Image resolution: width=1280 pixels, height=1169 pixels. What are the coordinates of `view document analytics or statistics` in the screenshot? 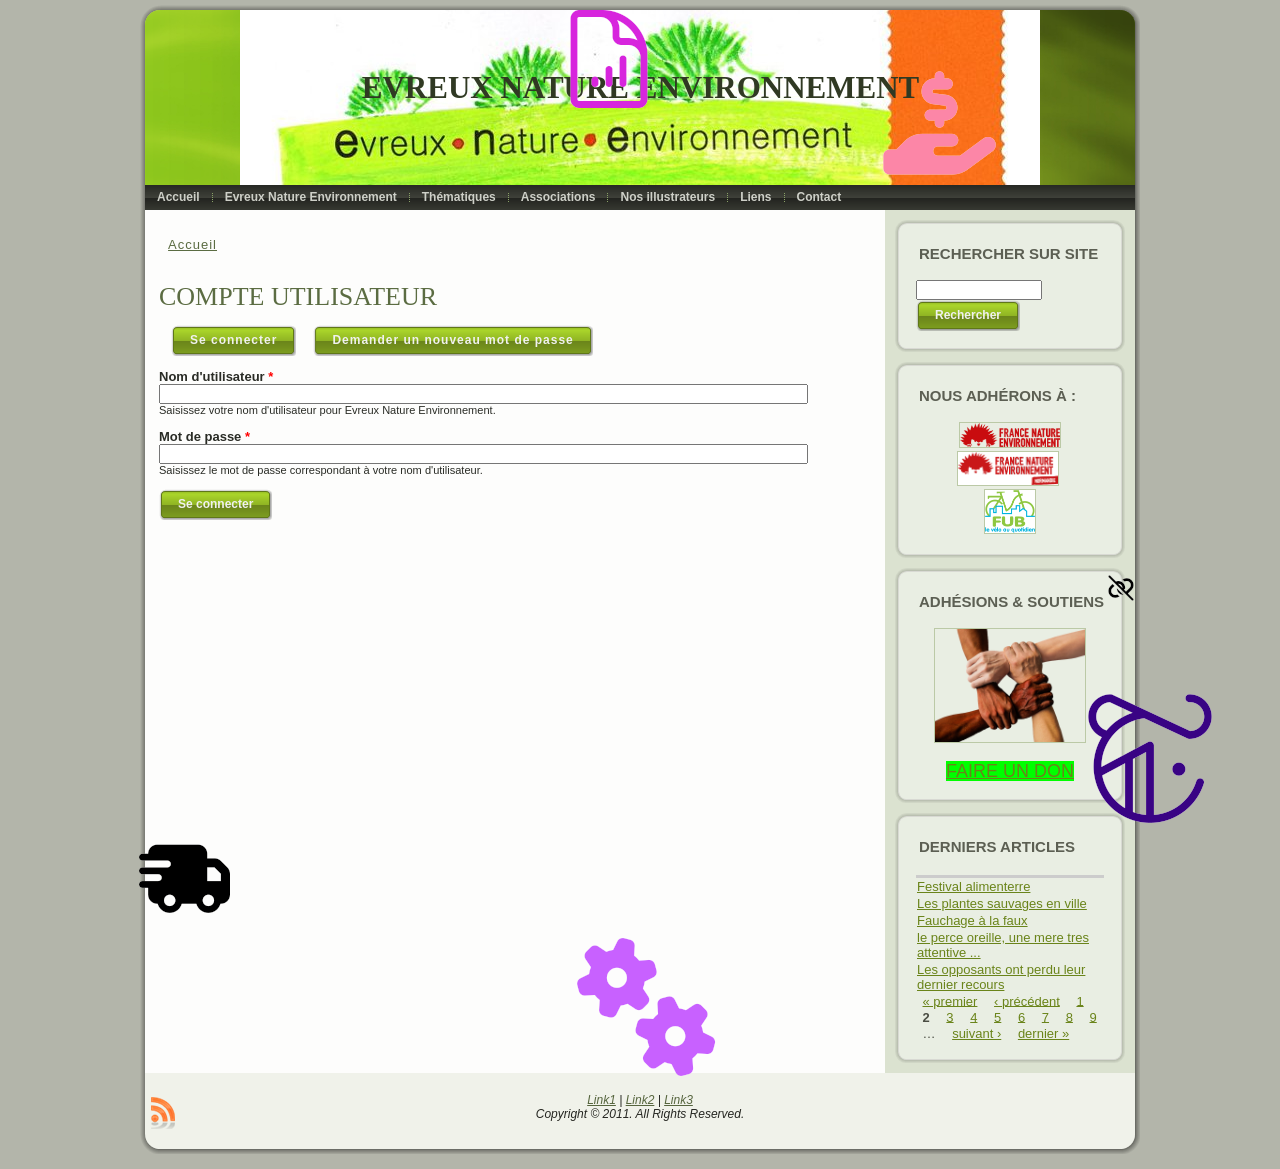 It's located at (609, 59).